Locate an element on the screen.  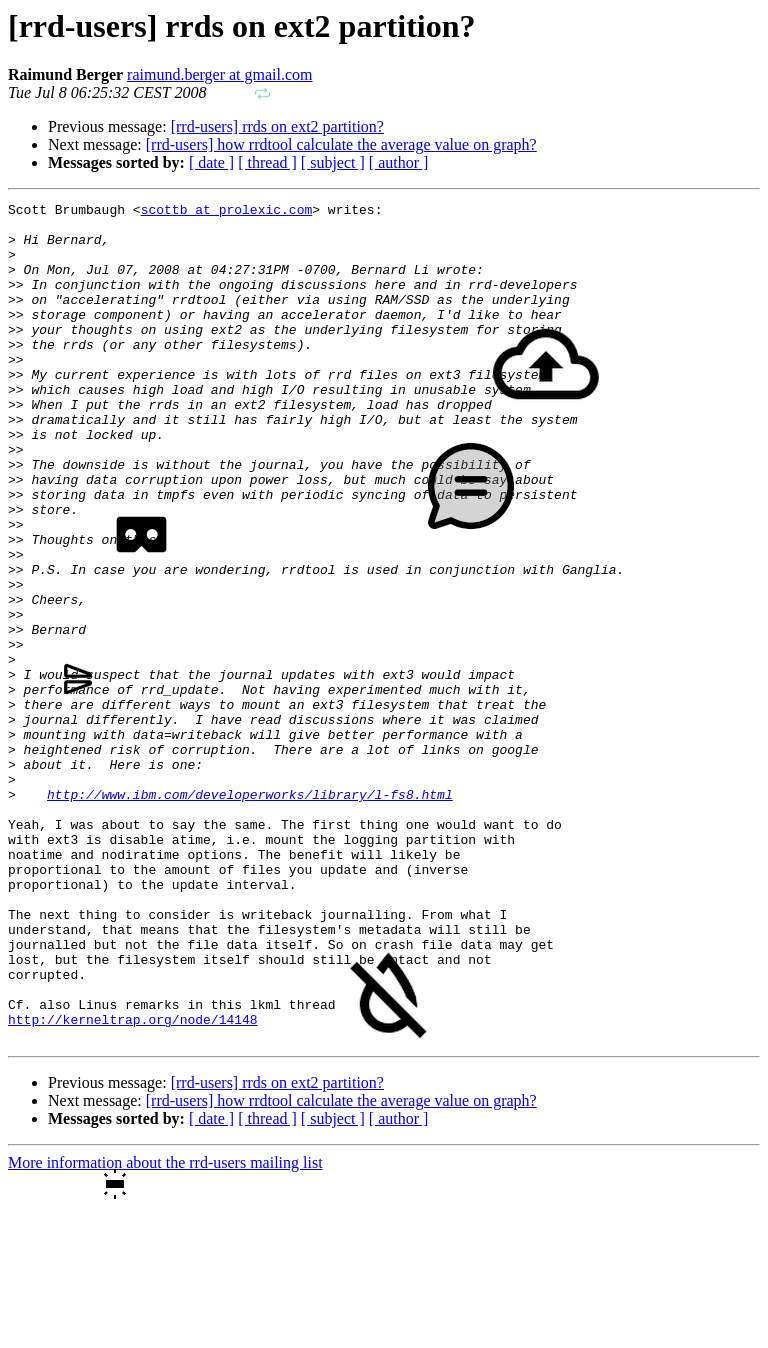
enable repeat mode for playback is located at coordinates (262, 93).